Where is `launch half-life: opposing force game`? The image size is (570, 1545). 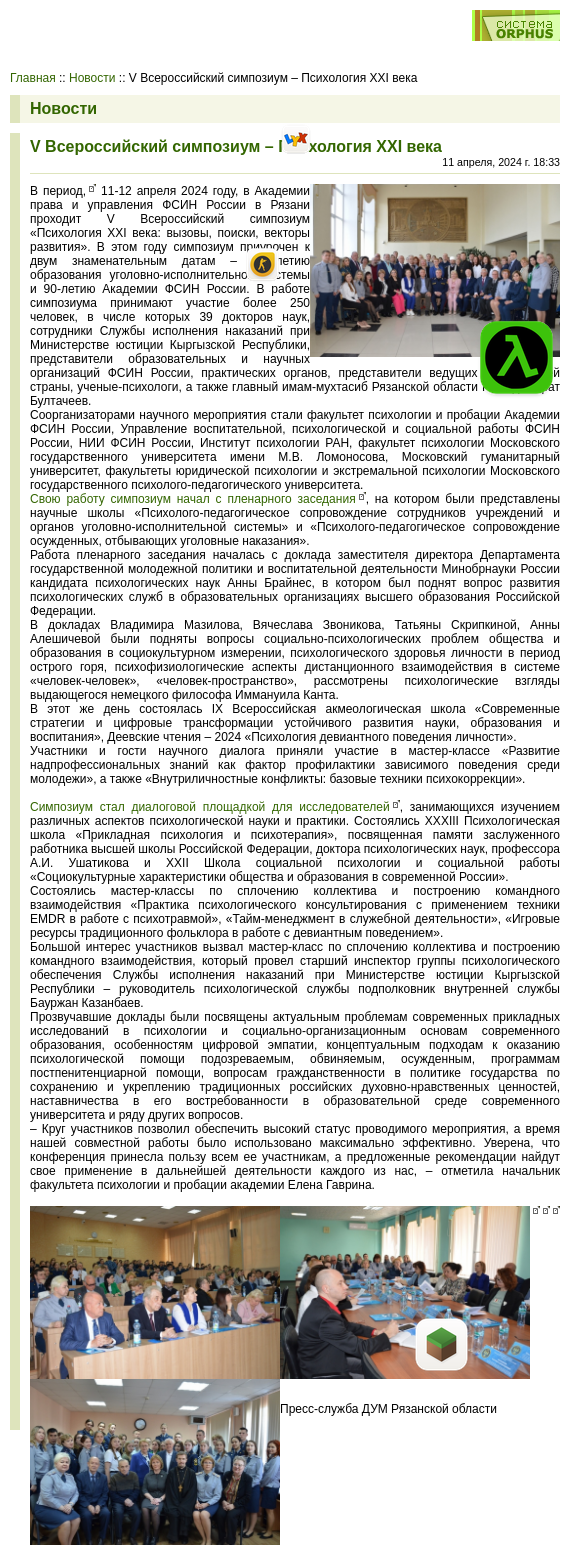 launch half-life: opposing force game is located at coordinates (516, 357).